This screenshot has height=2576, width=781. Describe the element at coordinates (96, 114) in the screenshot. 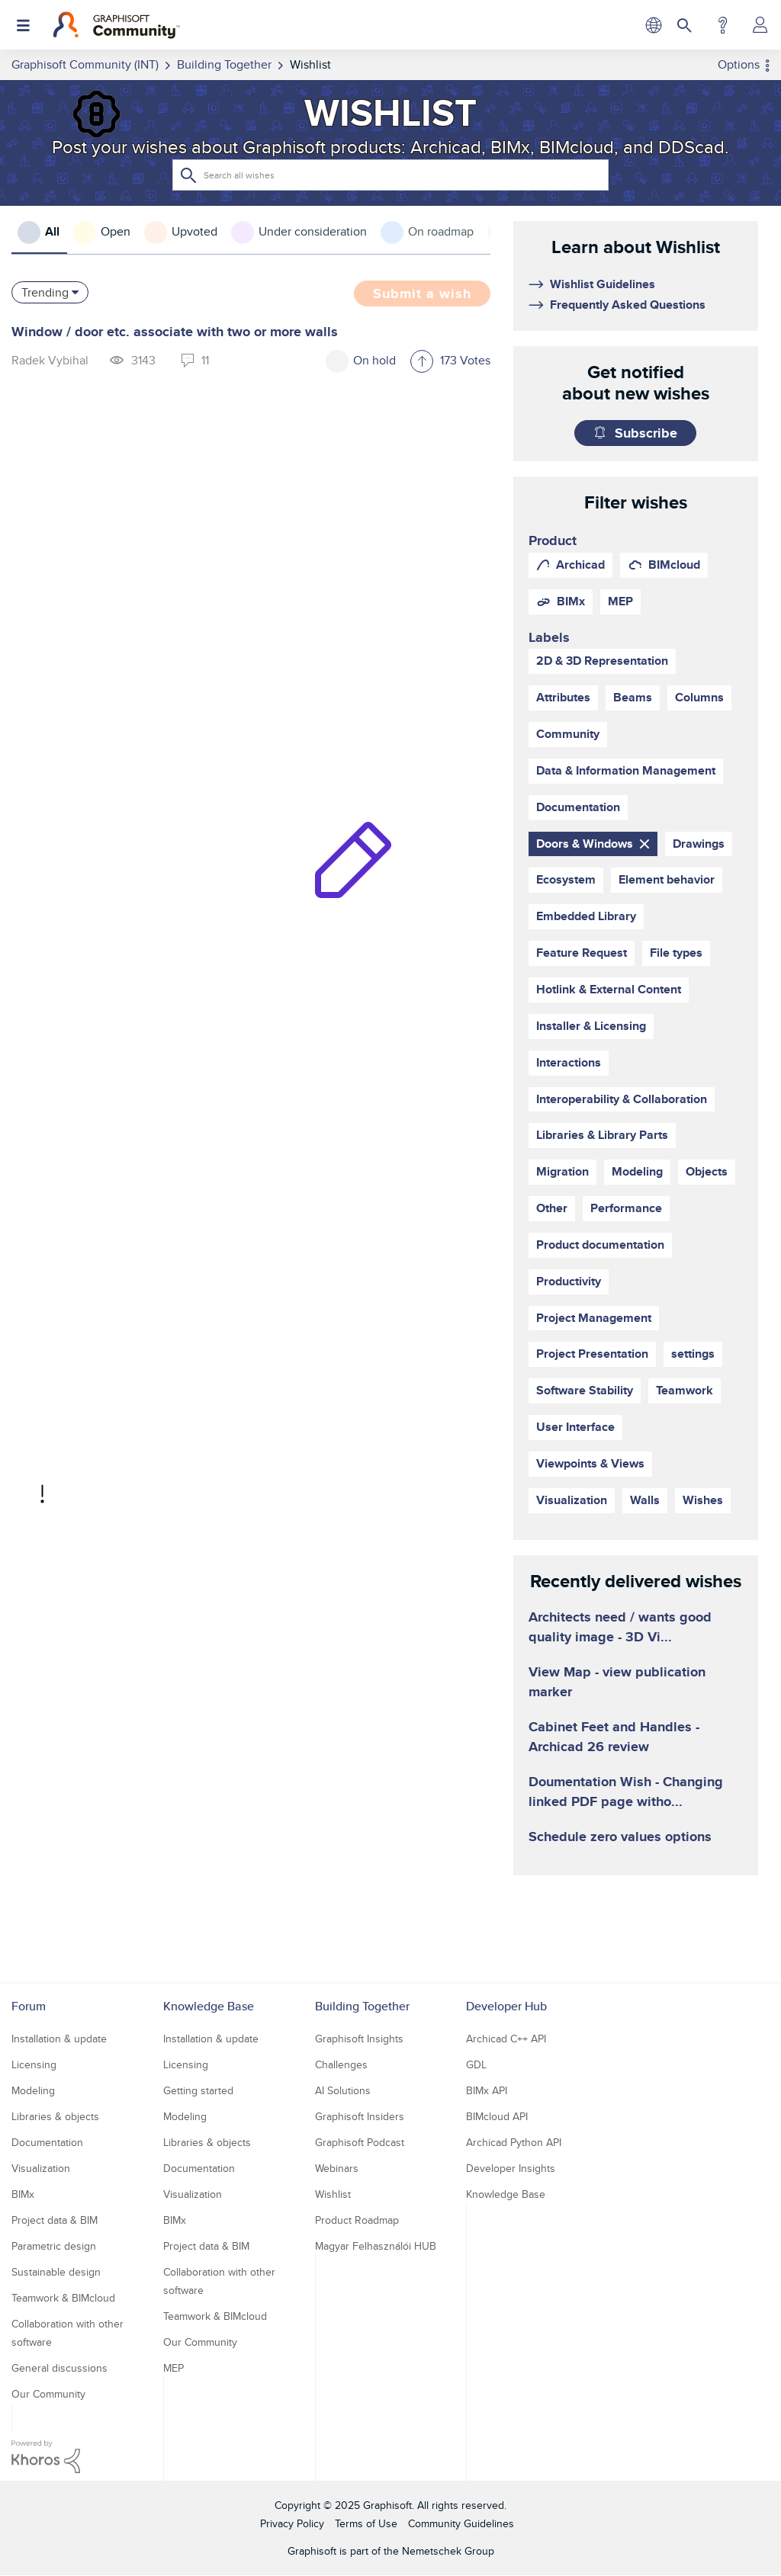

I see `indicates rank or position number 8` at that location.